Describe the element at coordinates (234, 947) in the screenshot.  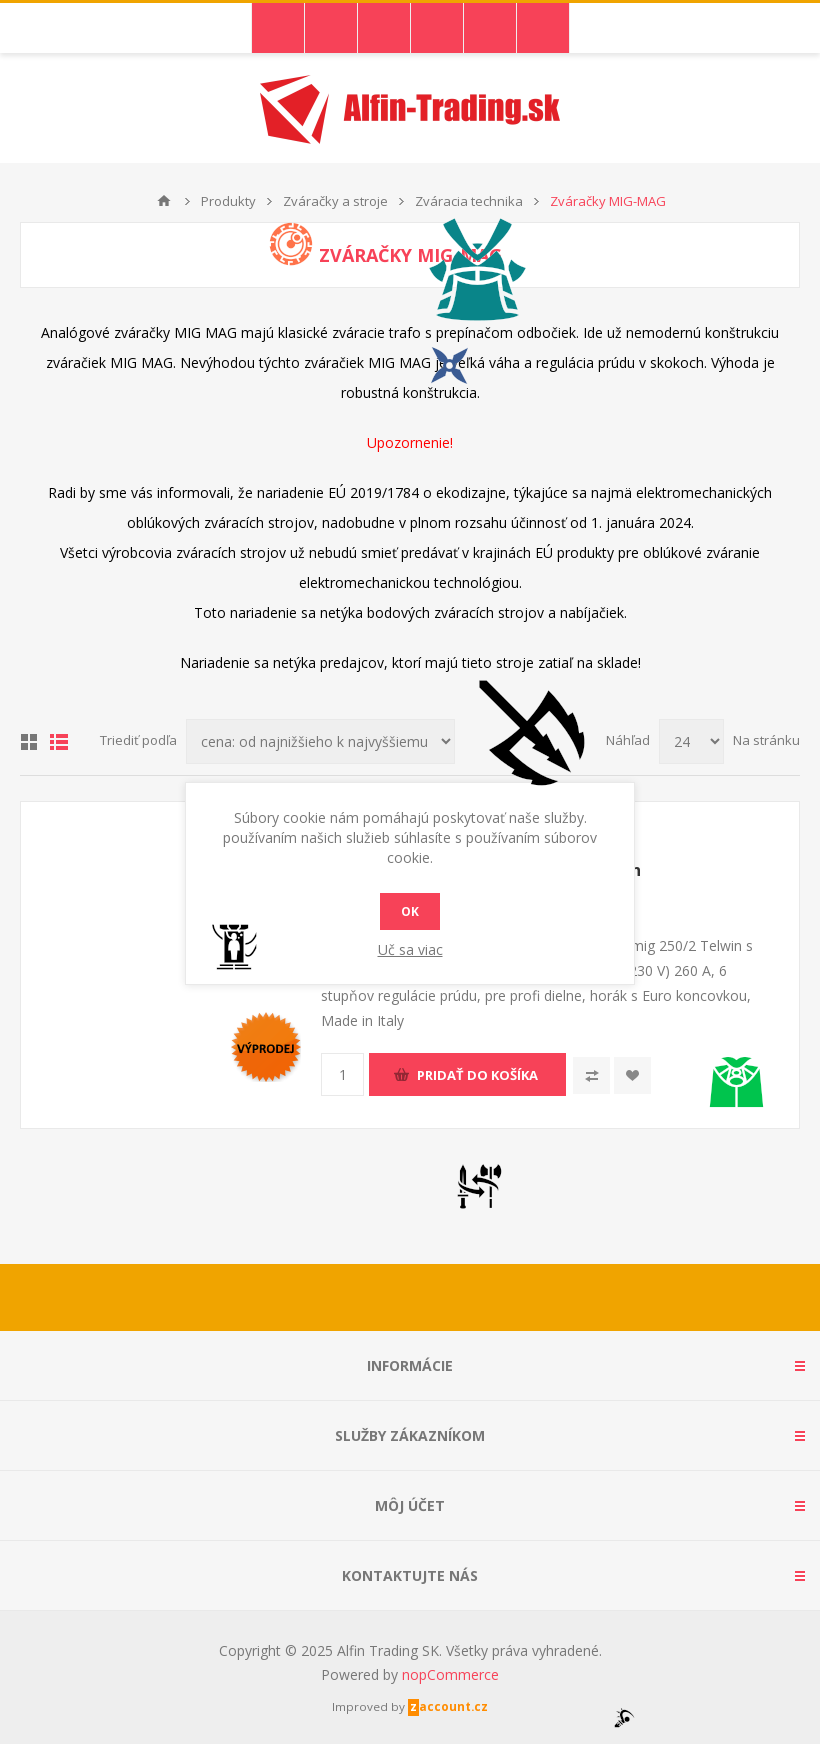
I see `enter cryogenic sleep or stasis mode` at that location.